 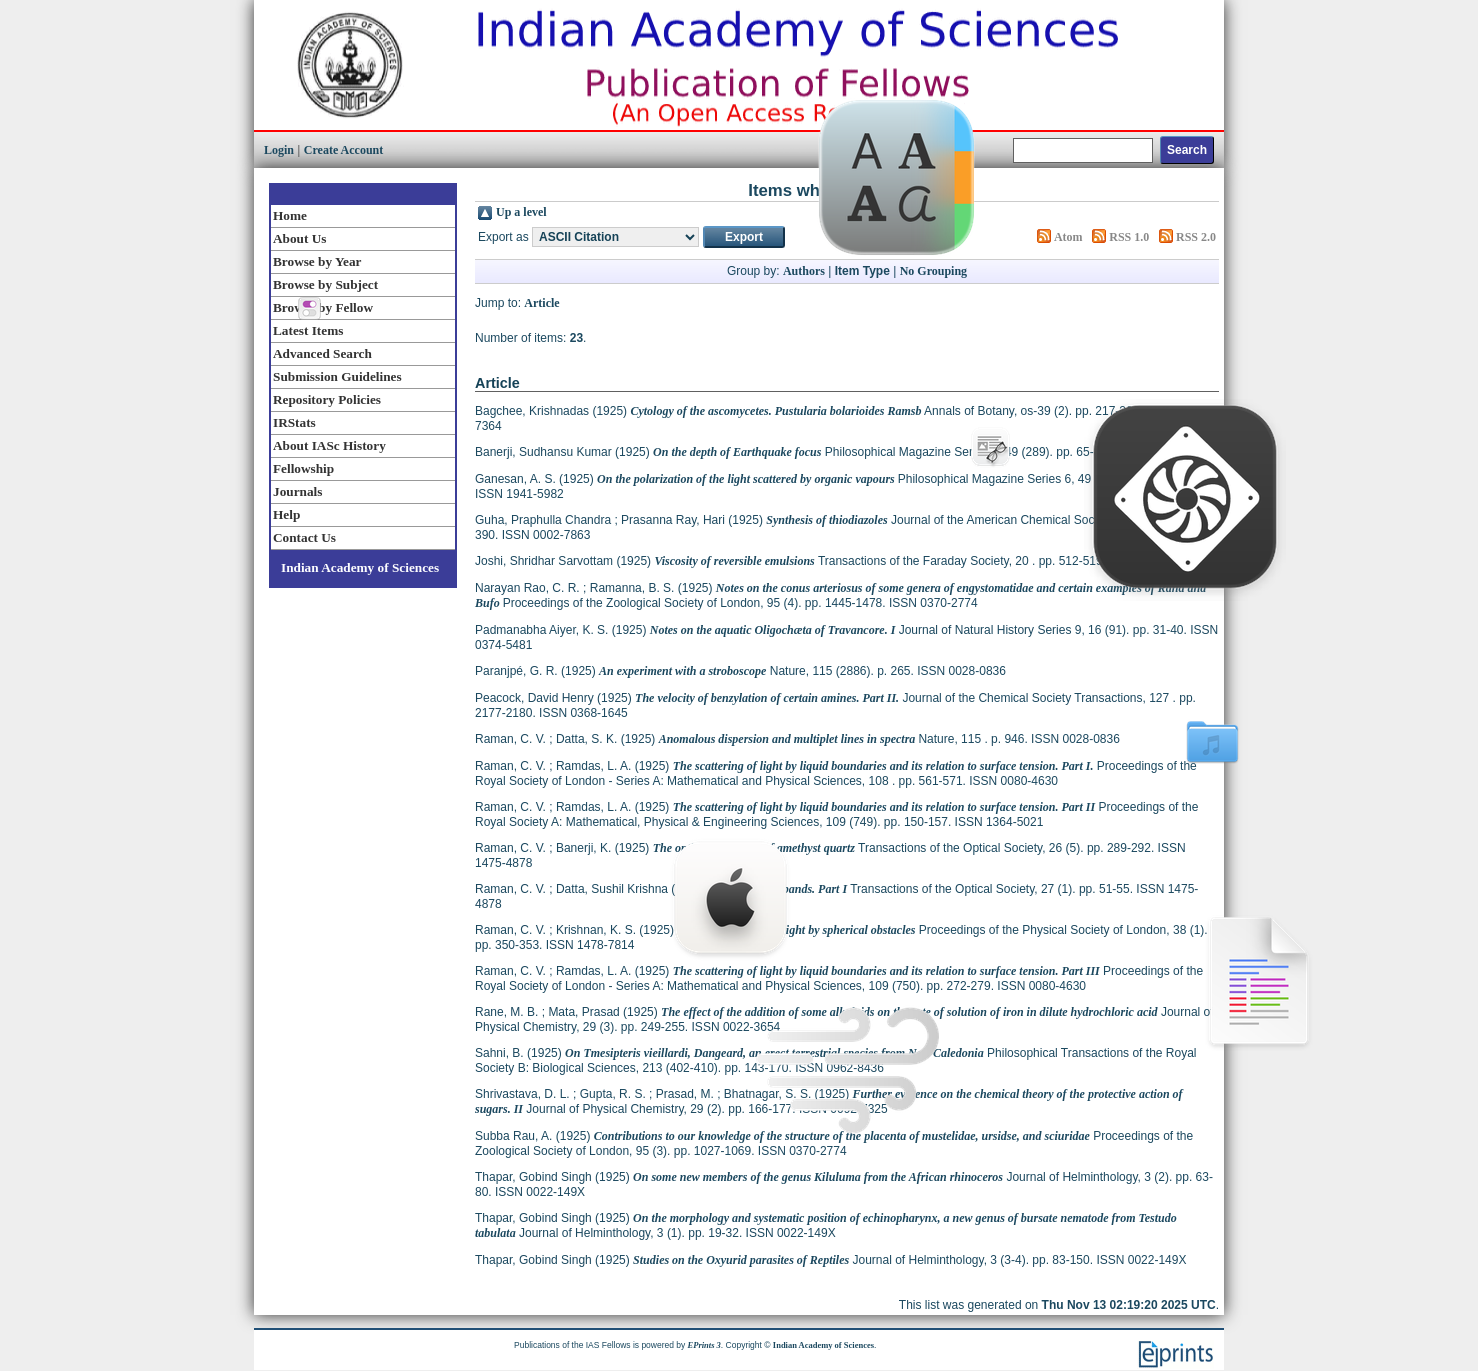 What do you see at coordinates (1185, 500) in the screenshot?
I see `open engineering or developer settings` at bounding box center [1185, 500].